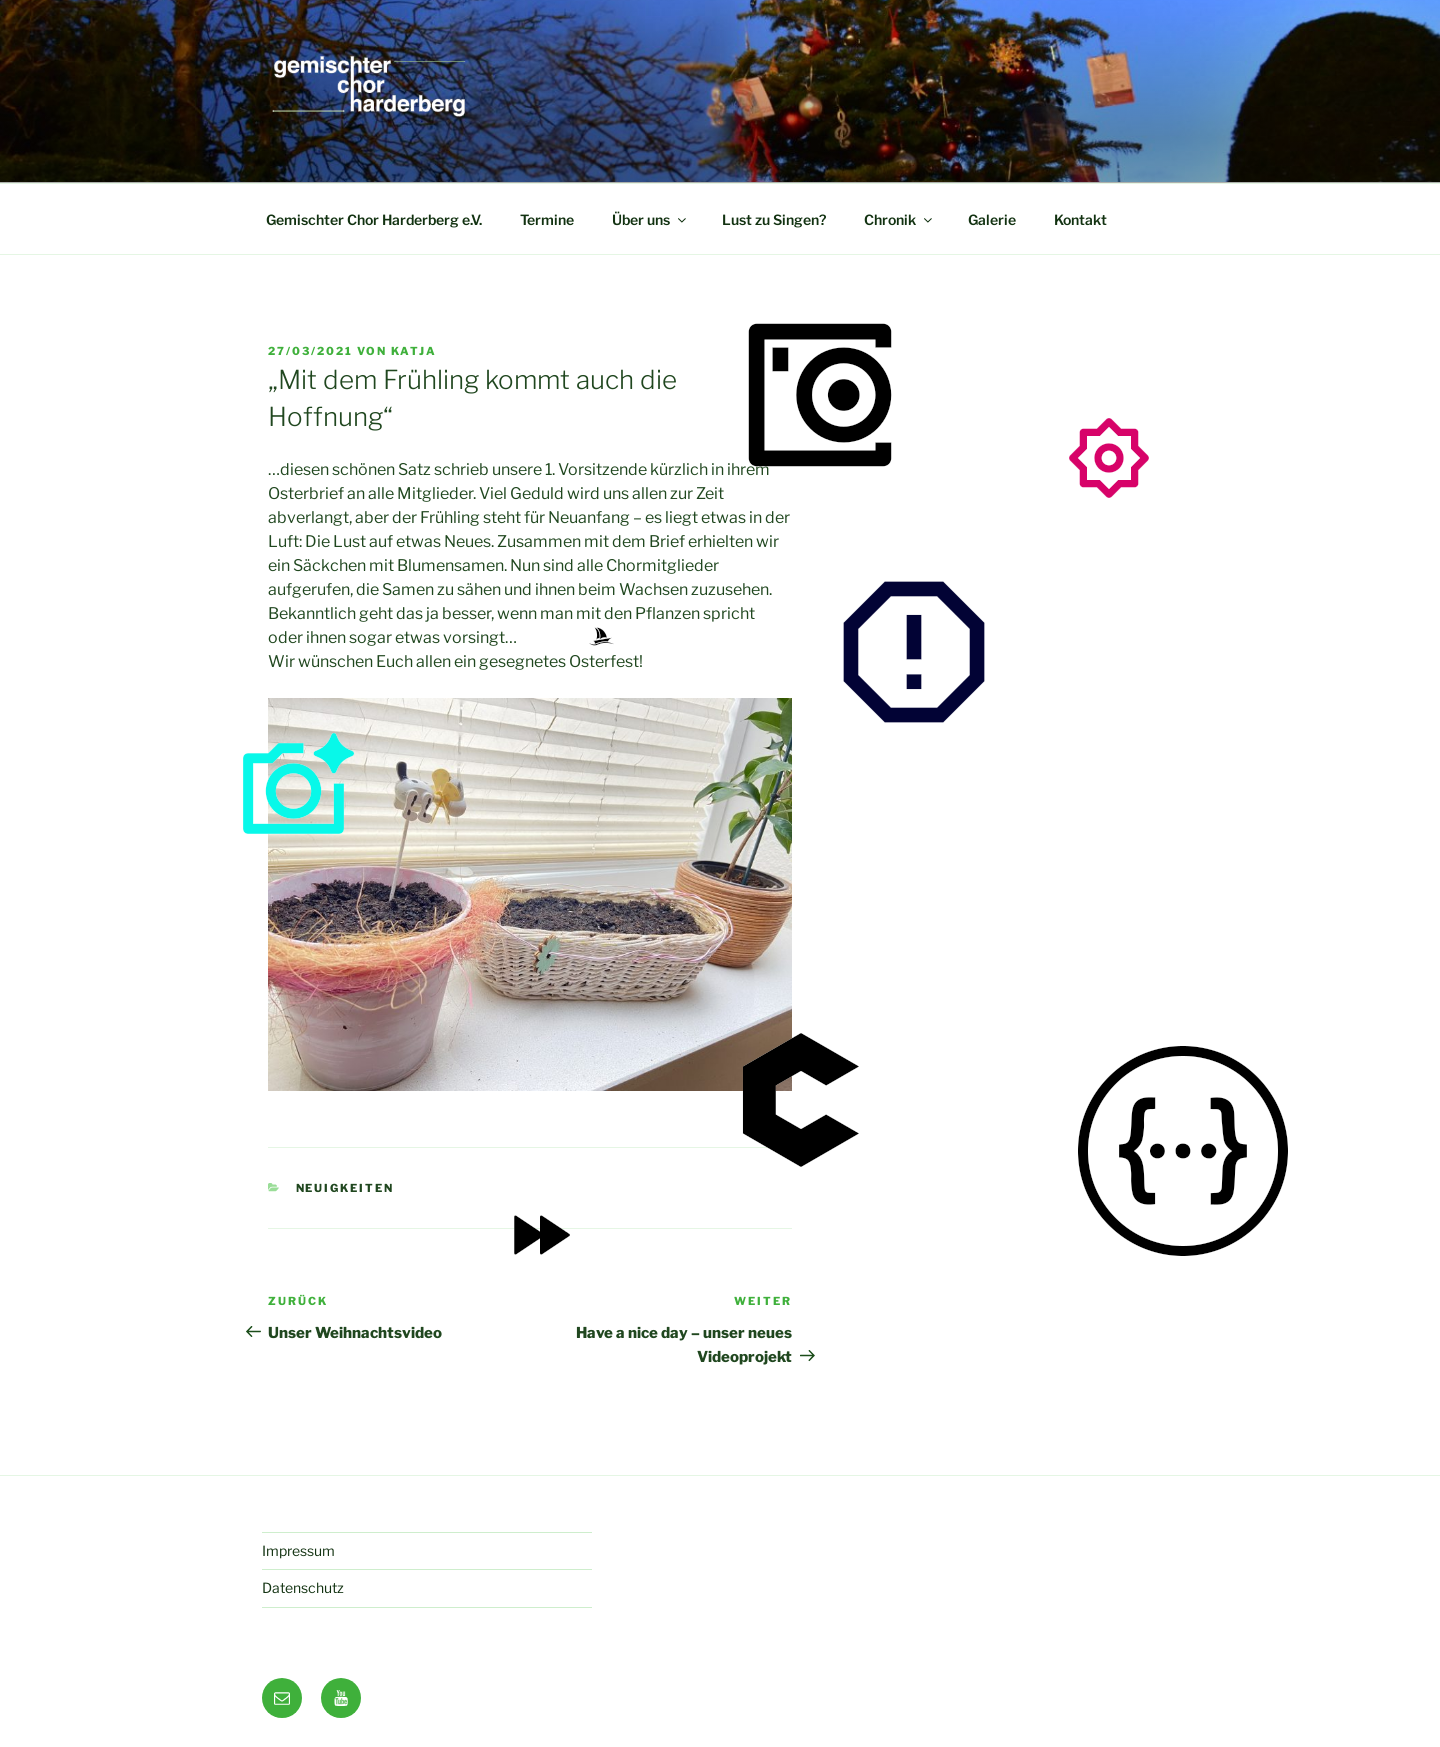  What do you see at coordinates (1109, 458) in the screenshot?
I see `access app or system settings` at bounding box center [1109, 458].